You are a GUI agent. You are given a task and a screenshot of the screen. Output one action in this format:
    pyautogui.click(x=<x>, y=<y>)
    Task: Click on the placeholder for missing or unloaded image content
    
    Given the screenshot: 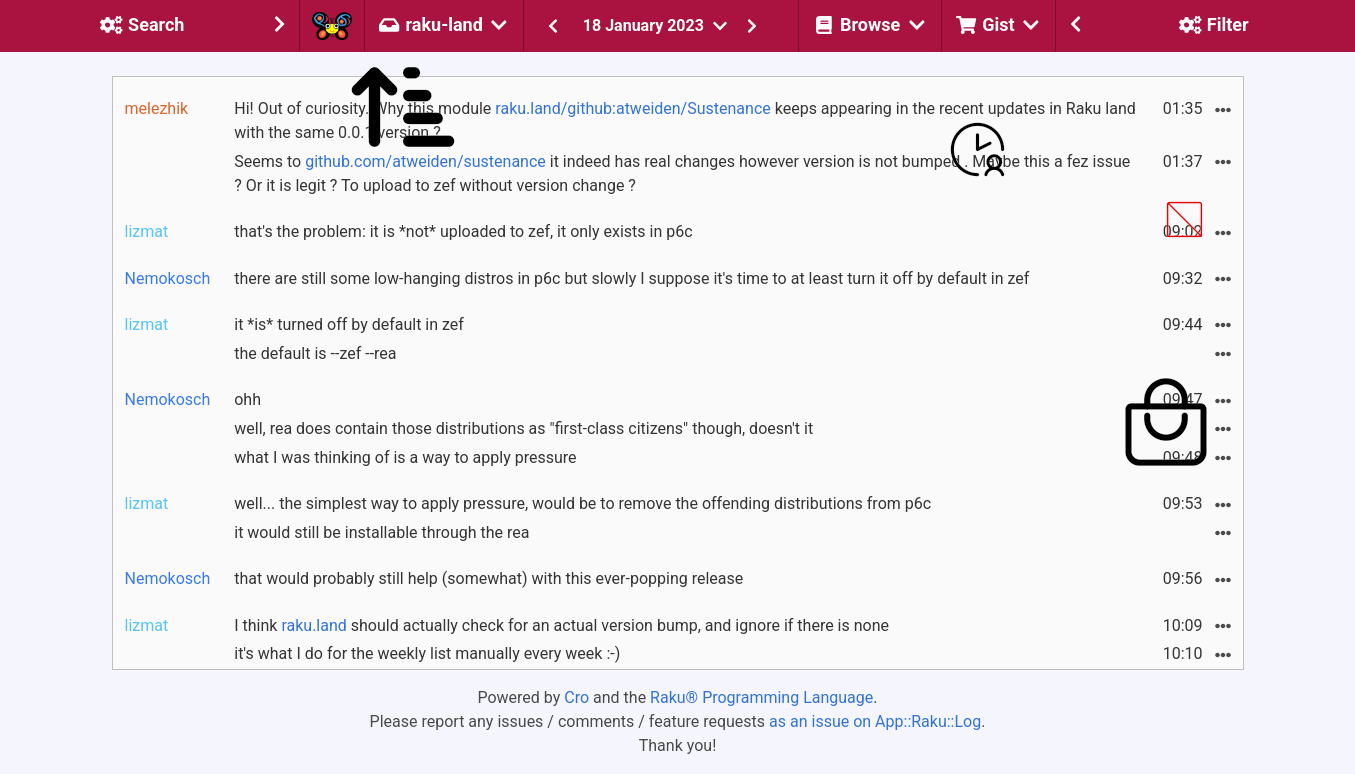 What is the action you would take?
    pyautogui.click(x=1184, y=219)
    